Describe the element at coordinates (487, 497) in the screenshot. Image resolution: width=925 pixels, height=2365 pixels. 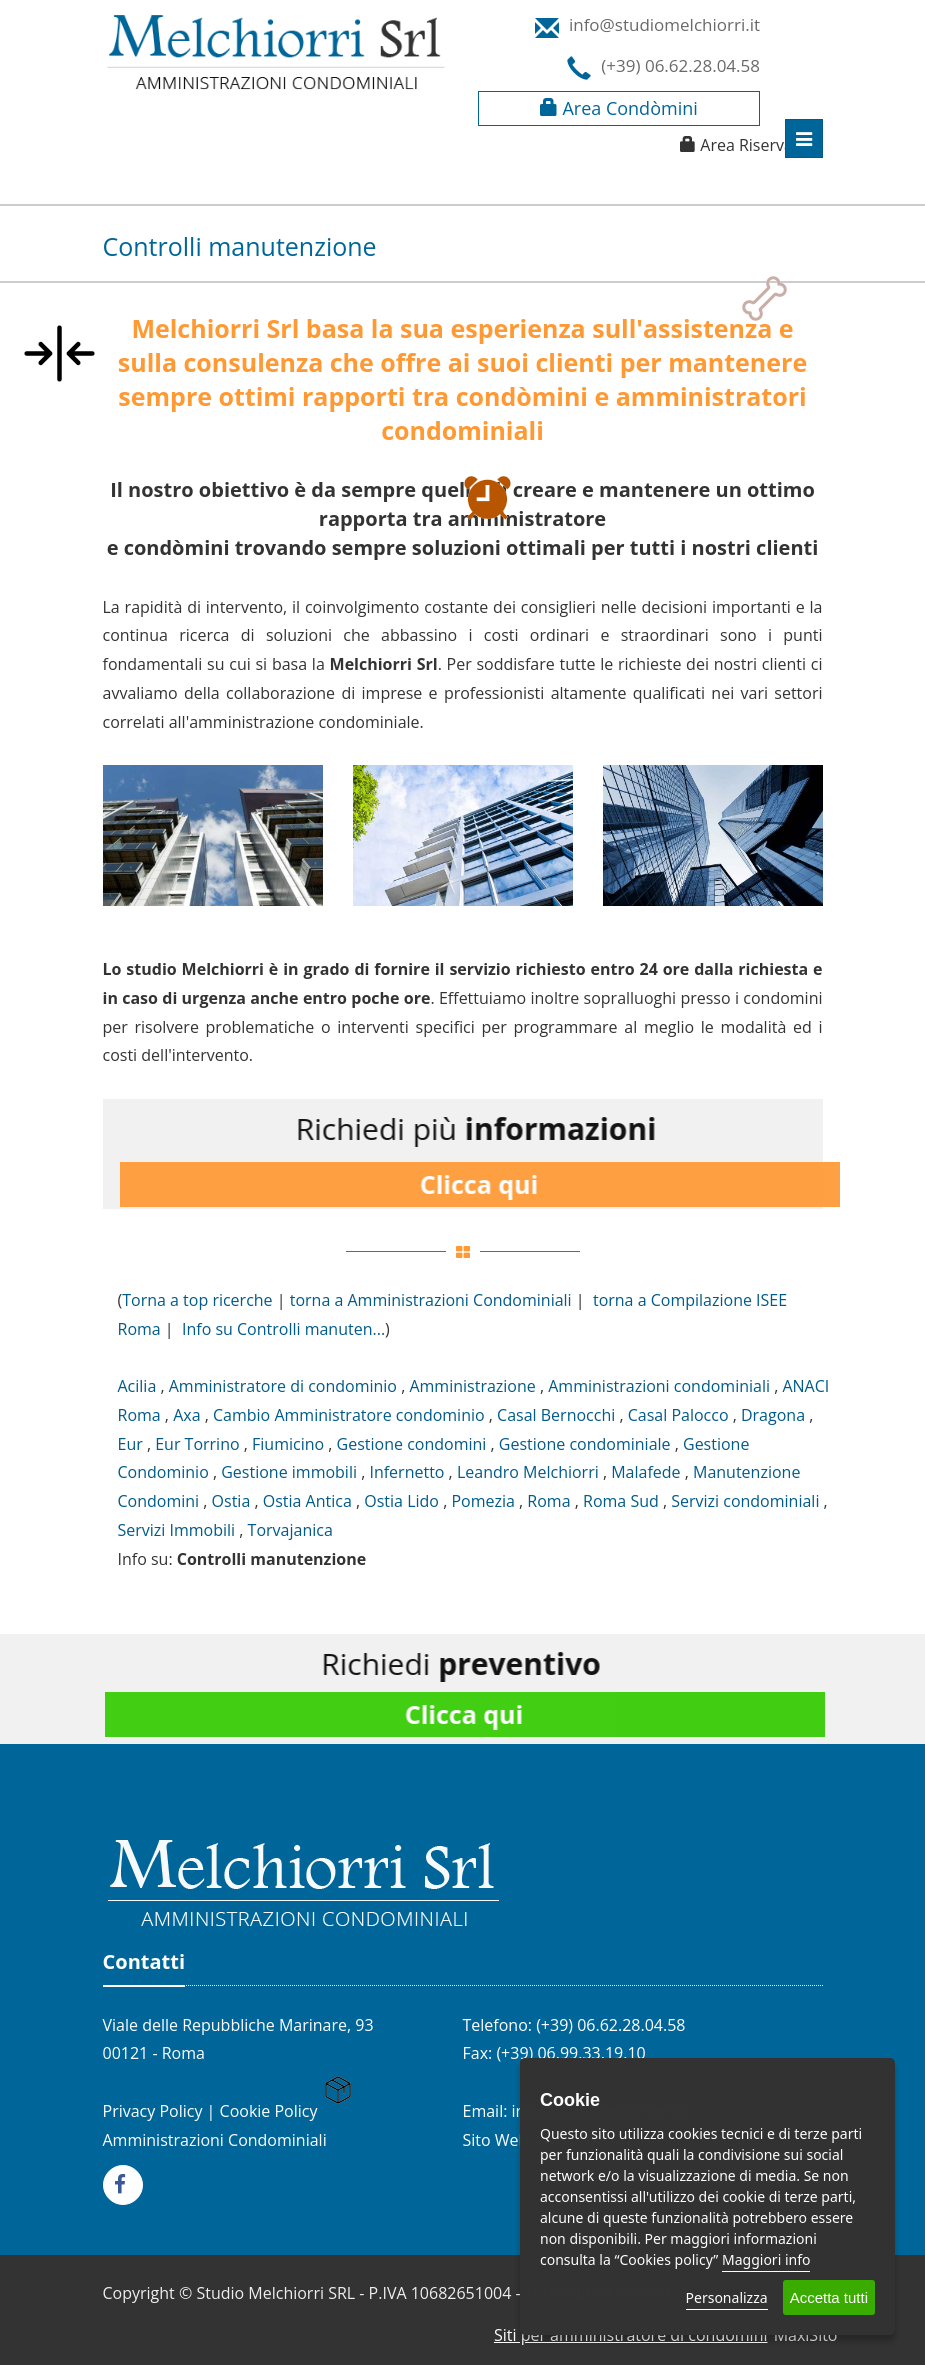
I see `set or manage alarms` at that location.